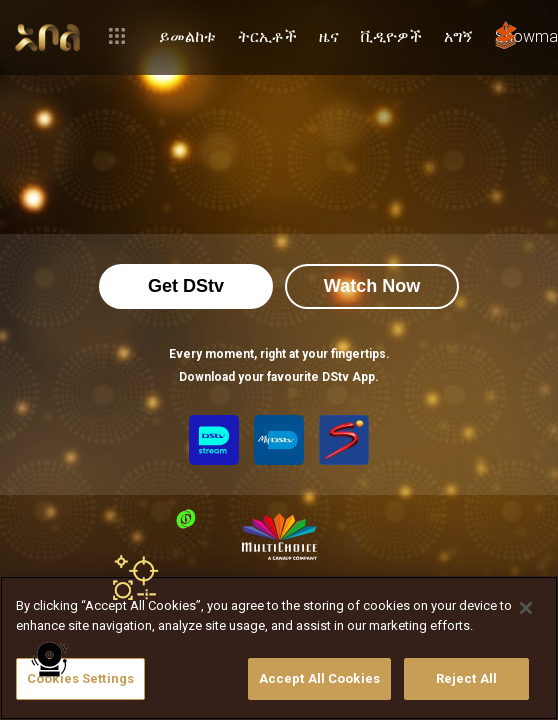 Image resolution: width=558 pixels, height=720 pixels. What do you see at coordinates (506, 35) in the screenshot?
I see `draw a card from the deck` at bounding box center [506, 35].